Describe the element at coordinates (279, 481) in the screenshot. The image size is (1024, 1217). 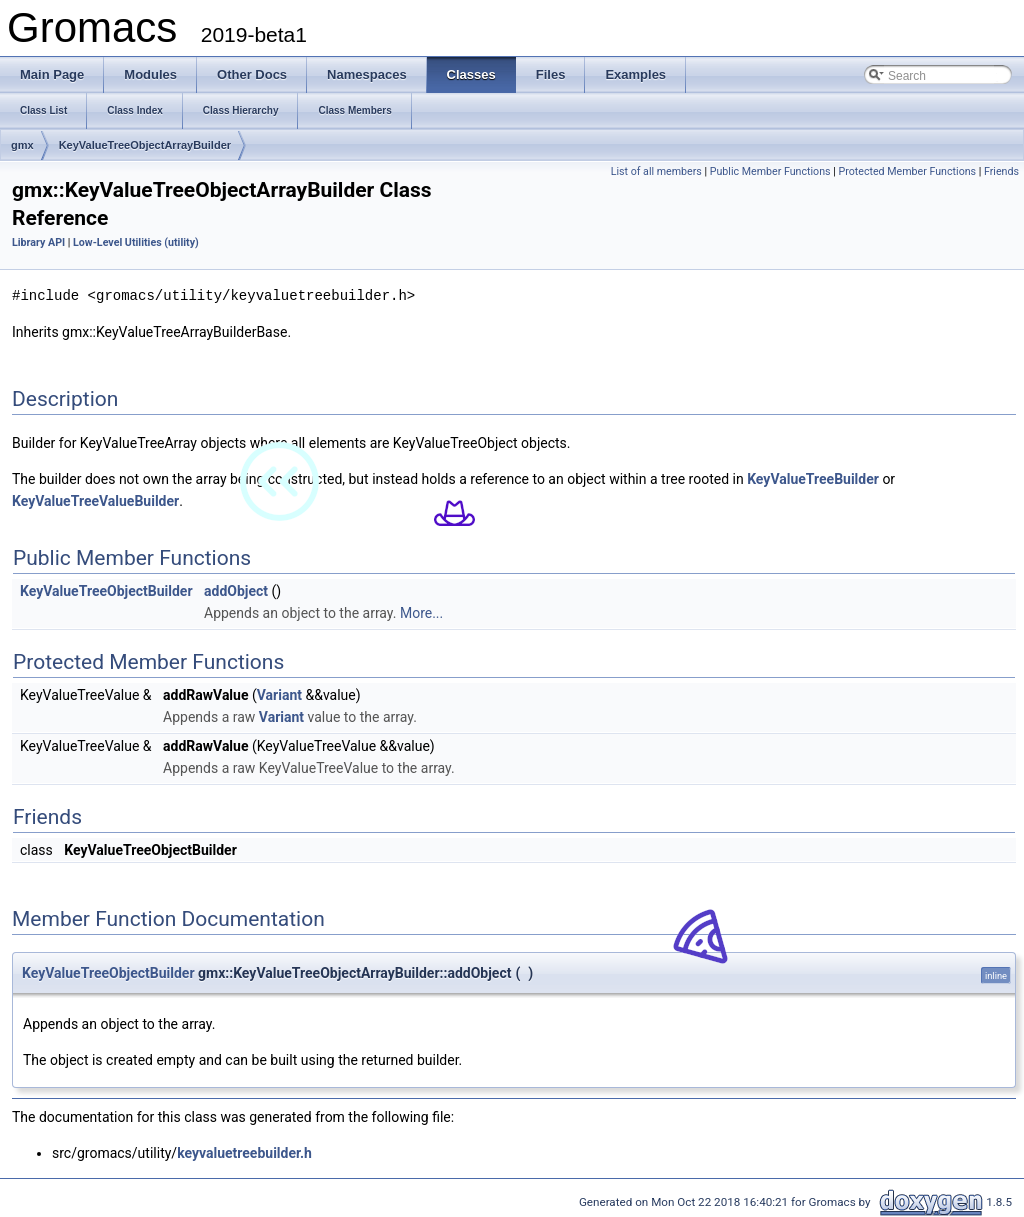
I see `go back to the beginning` at that location.